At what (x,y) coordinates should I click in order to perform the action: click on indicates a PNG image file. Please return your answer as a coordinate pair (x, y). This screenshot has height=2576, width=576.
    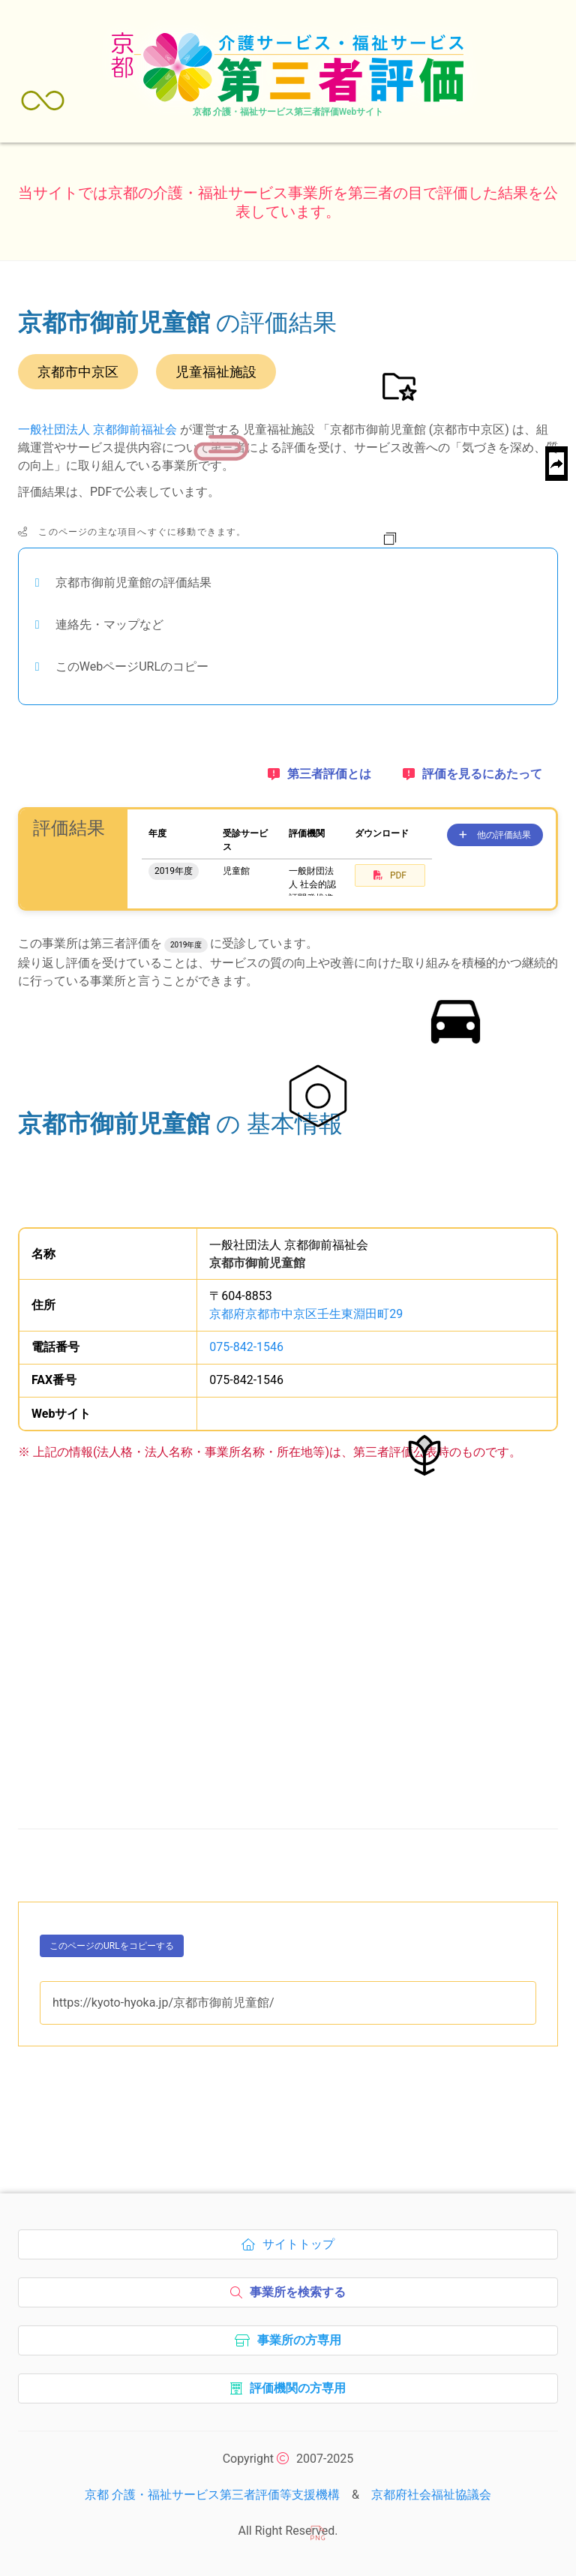
    Looking at the image, I should click on (317, 2533).